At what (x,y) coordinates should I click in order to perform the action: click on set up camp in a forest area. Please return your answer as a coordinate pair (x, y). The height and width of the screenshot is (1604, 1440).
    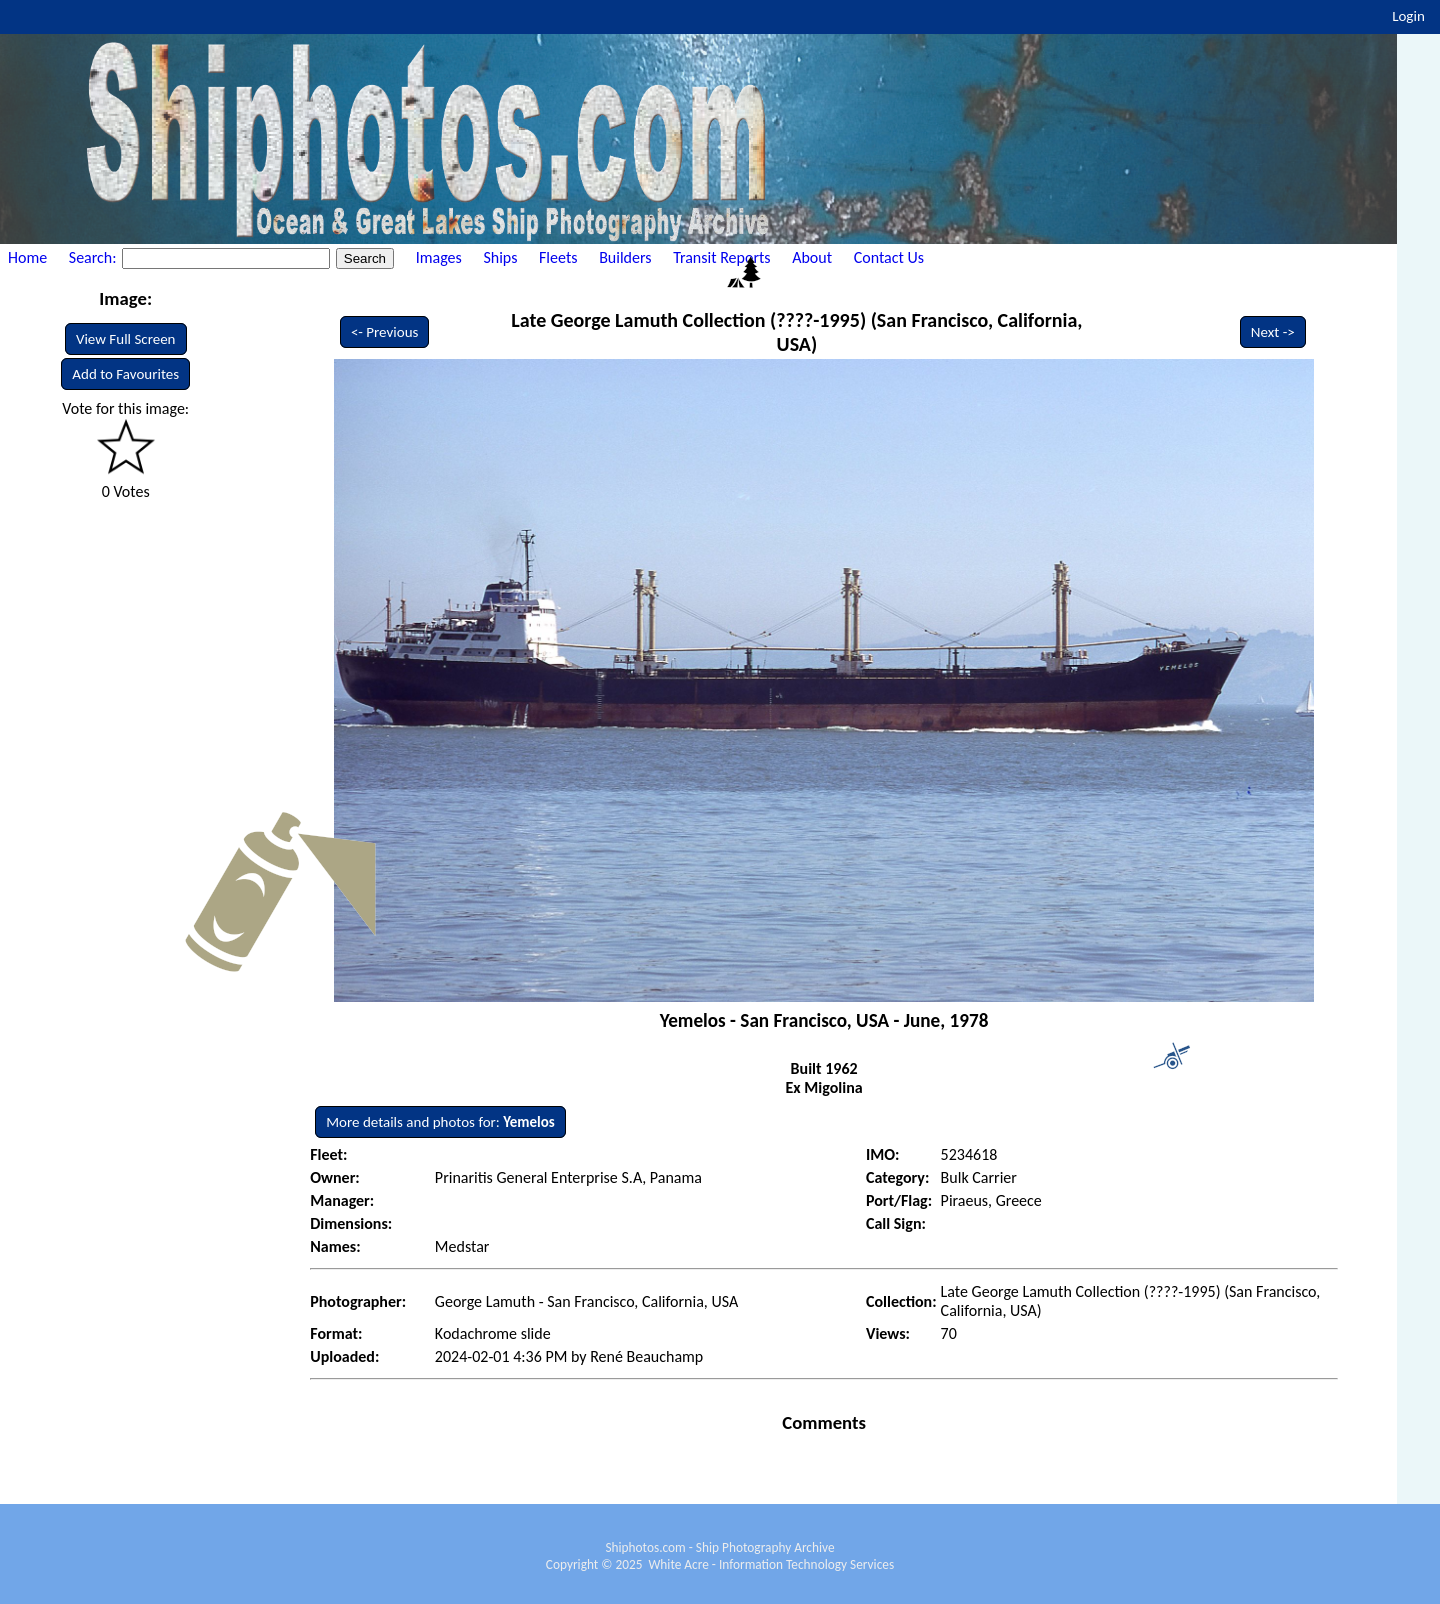
    Looking at the image, I should click on (744, 272).